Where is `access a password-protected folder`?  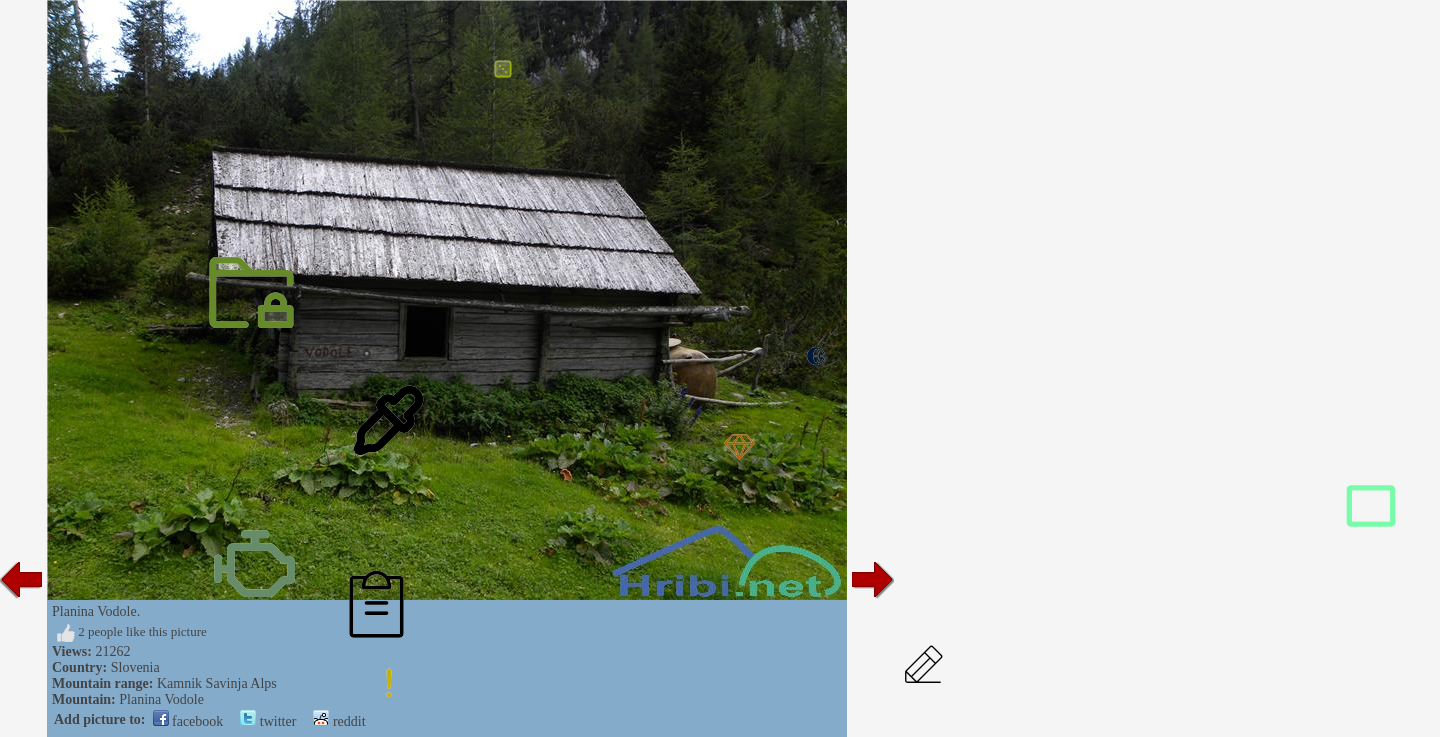
access a password-protected folder is located at coordinates (251, 292).